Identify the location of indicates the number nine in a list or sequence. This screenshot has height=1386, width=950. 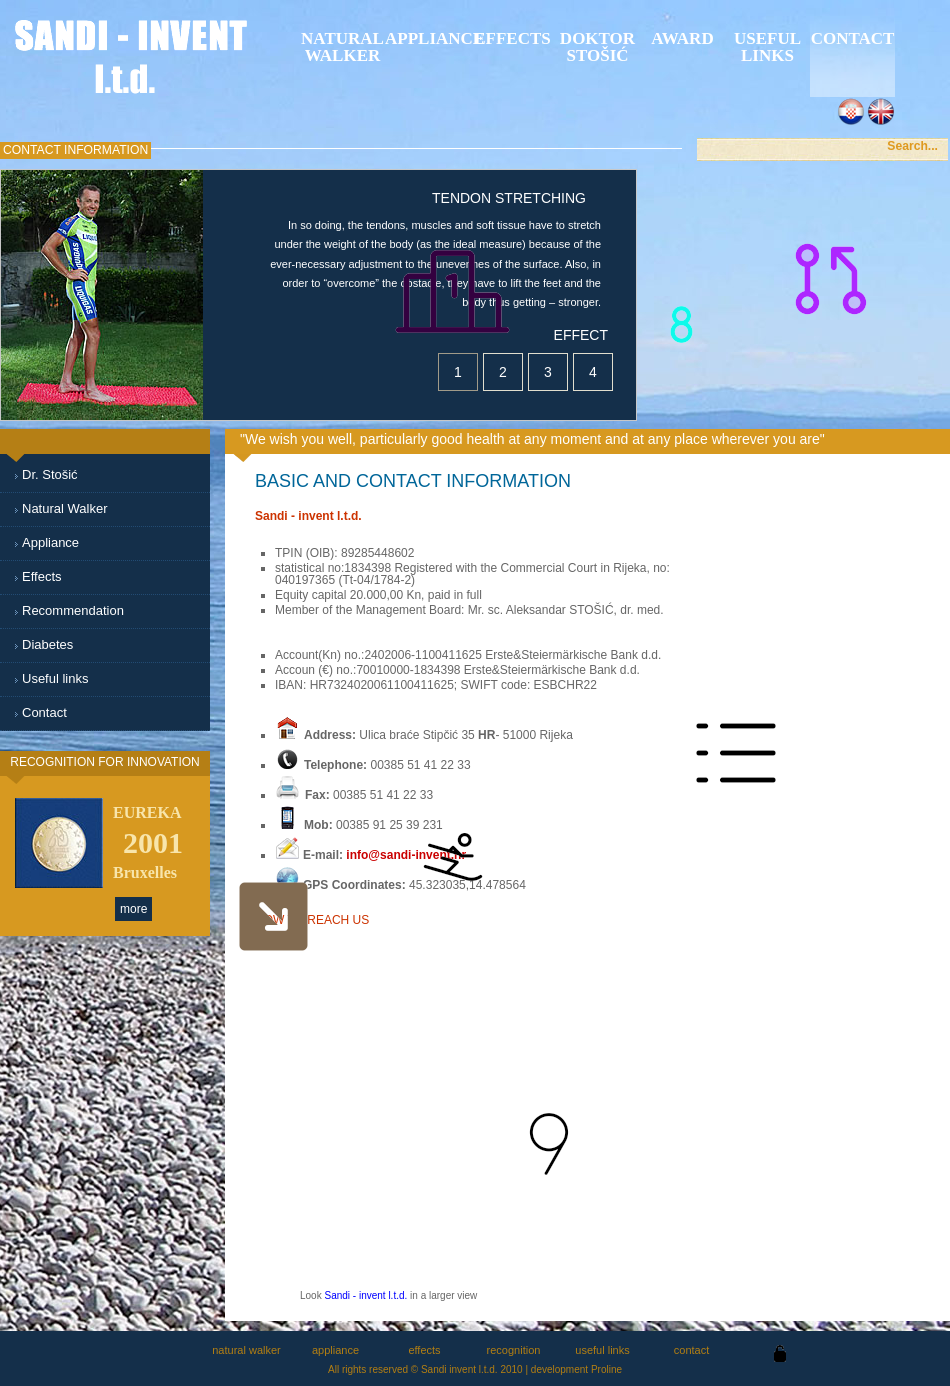
(549, 1144).